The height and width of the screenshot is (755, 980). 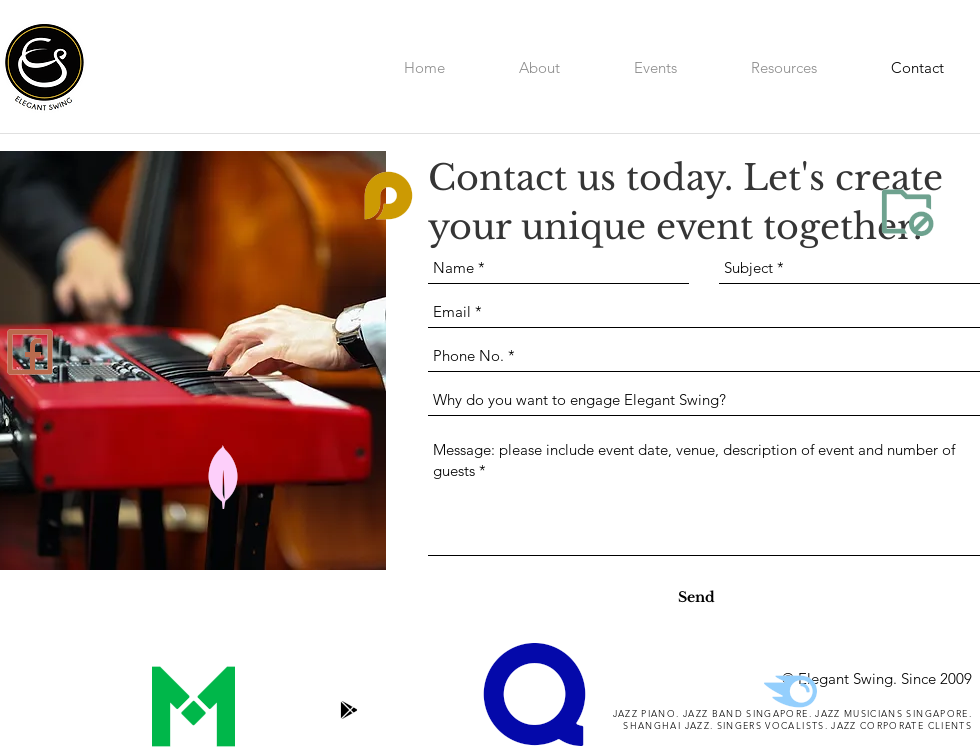 I want to click on open the Quizlet app, so click(x=534, y=694).